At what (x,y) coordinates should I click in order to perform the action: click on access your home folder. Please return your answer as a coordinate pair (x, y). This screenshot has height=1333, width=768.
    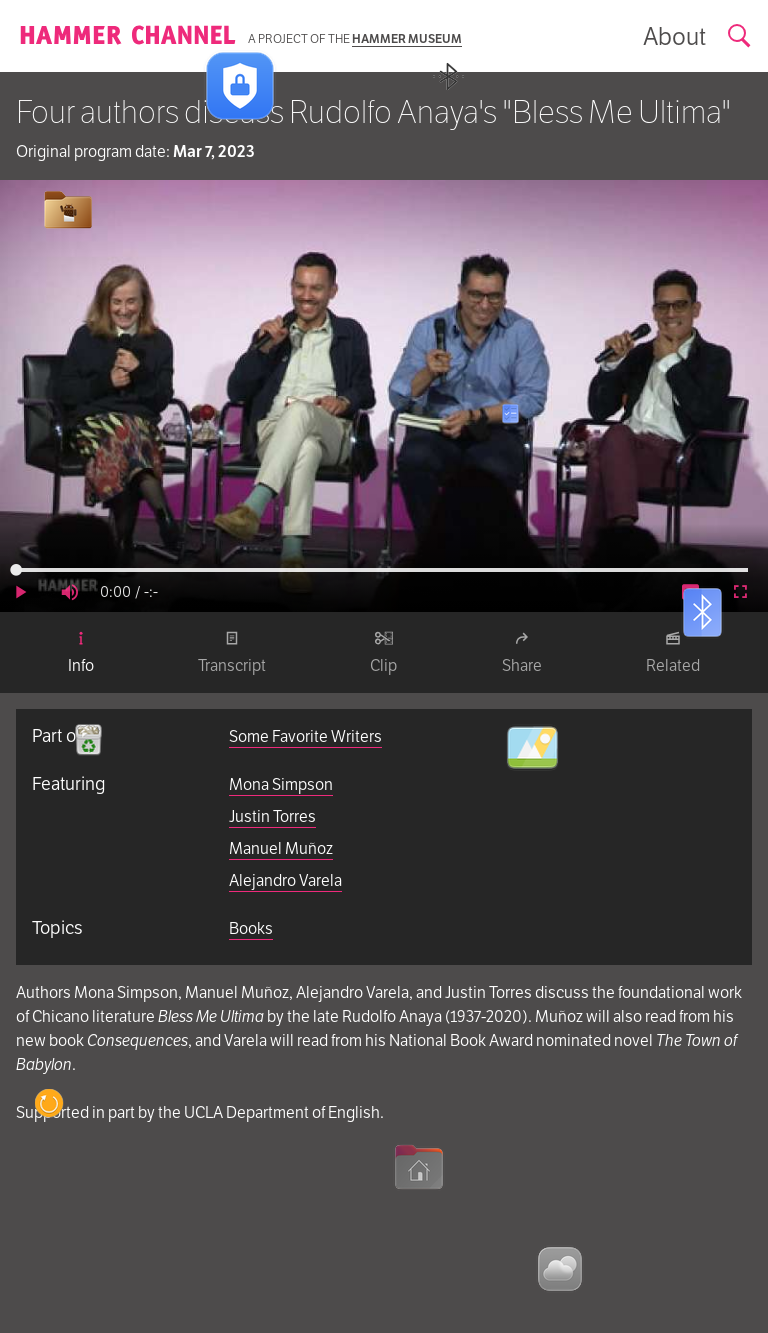
    Looking at the image, I should click on (419, 1167).